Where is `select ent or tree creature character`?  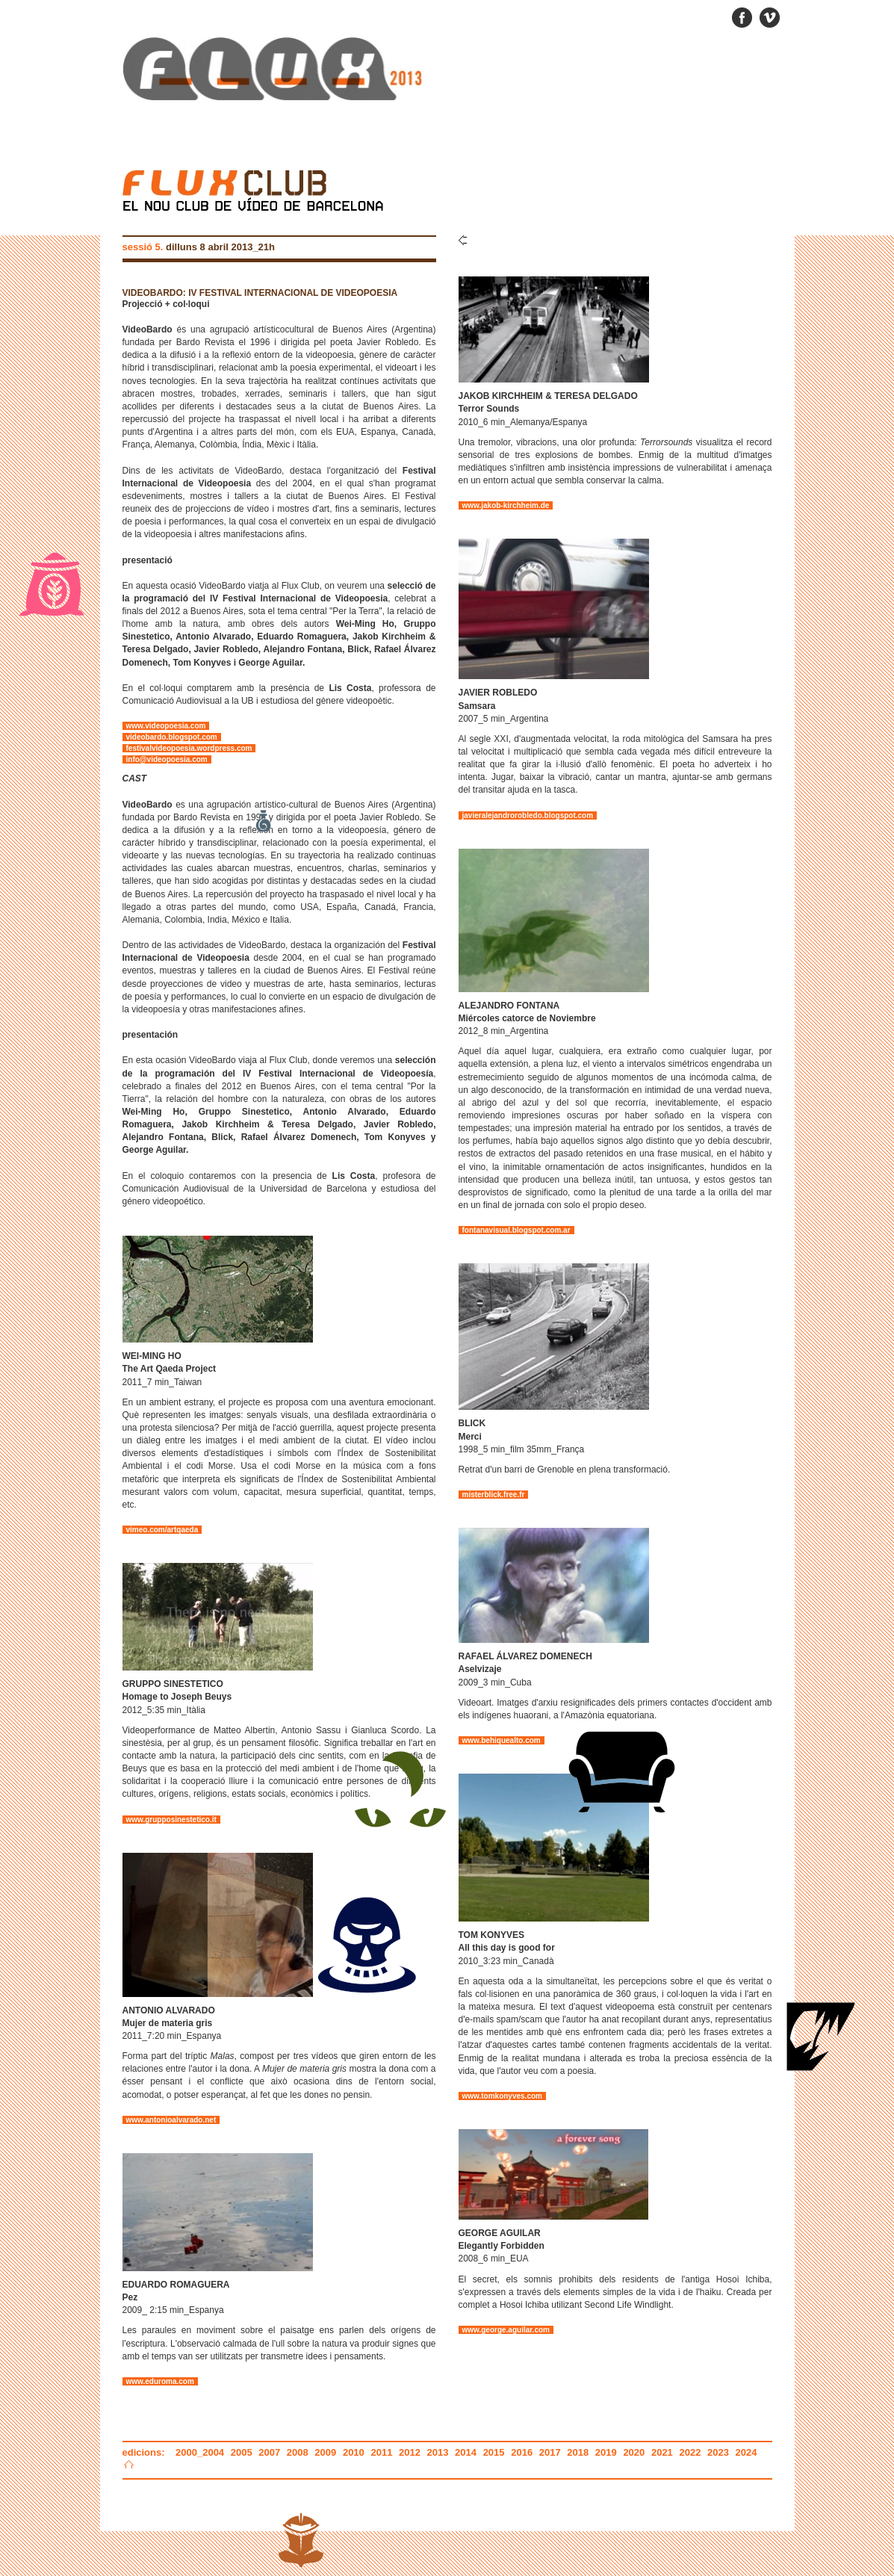
select ent or tree creature character is located at coordinates (821, 2037).